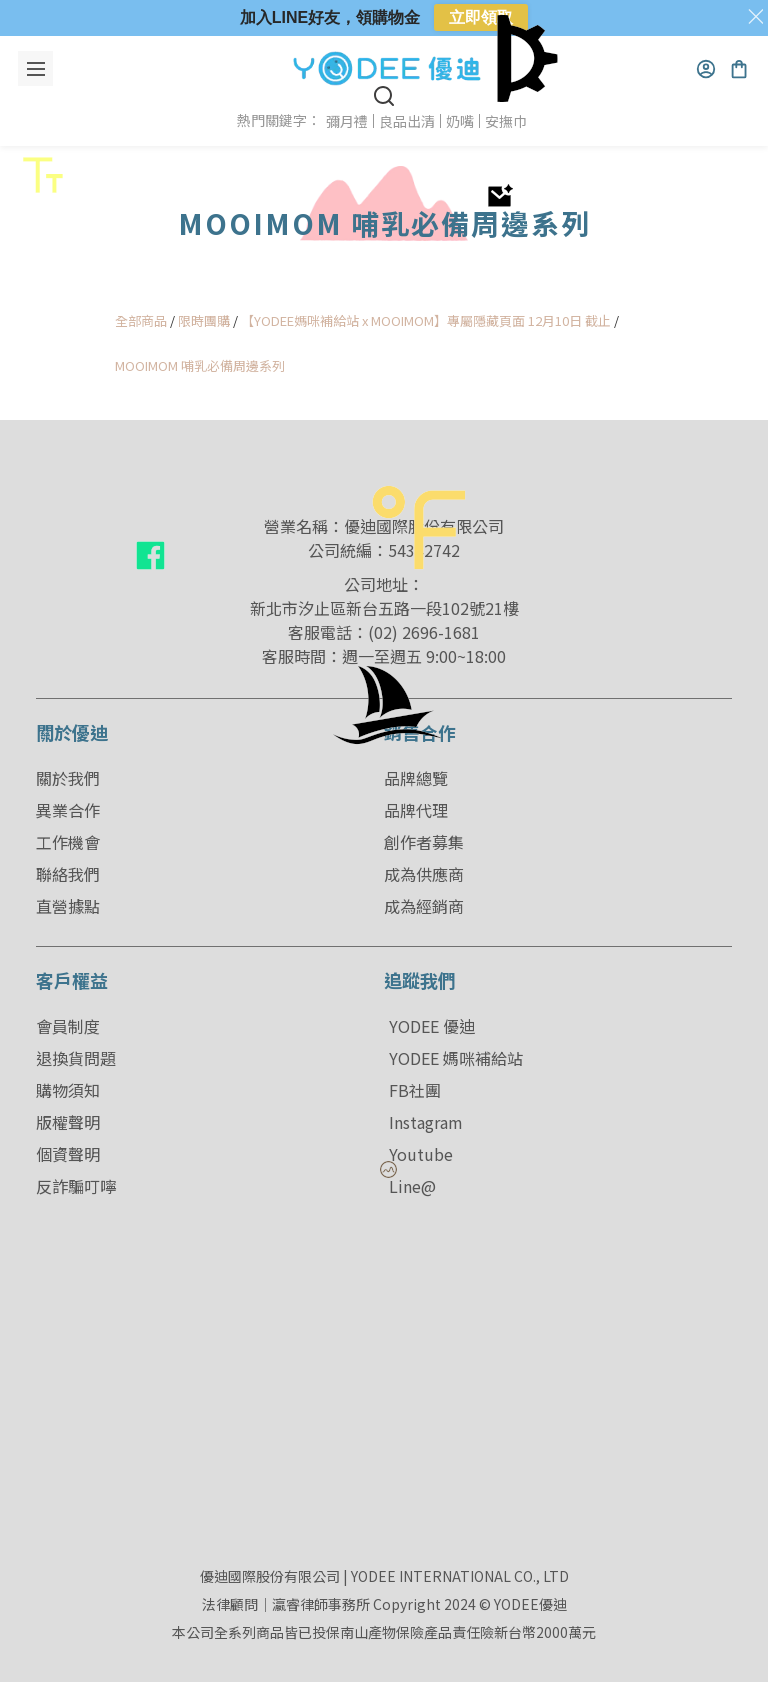 The image size is (768, 1701). I want to click on indicates temperature displayed in fahrenheit, so click(423, 527).